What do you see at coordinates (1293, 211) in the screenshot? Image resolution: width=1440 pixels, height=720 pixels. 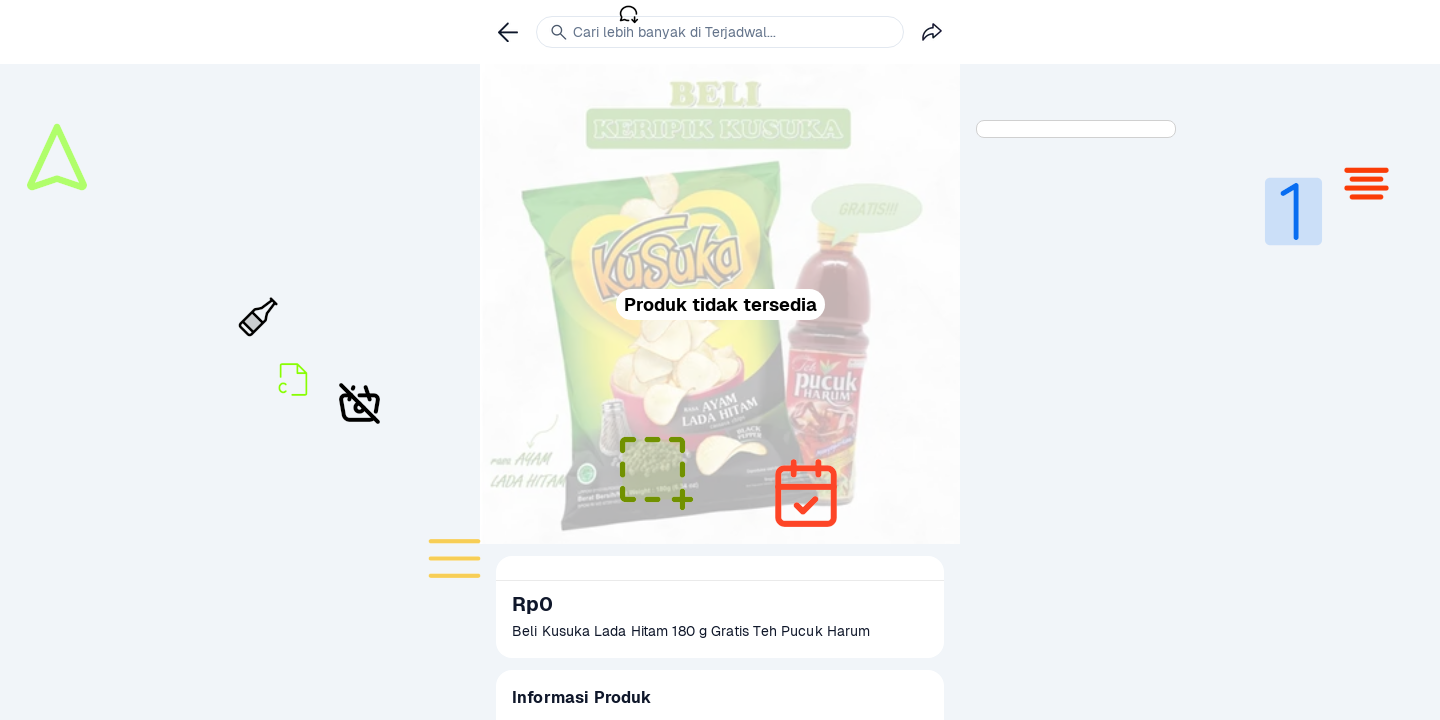 I see `indicates first place or top ranking` at bounding box center [1293, 211].